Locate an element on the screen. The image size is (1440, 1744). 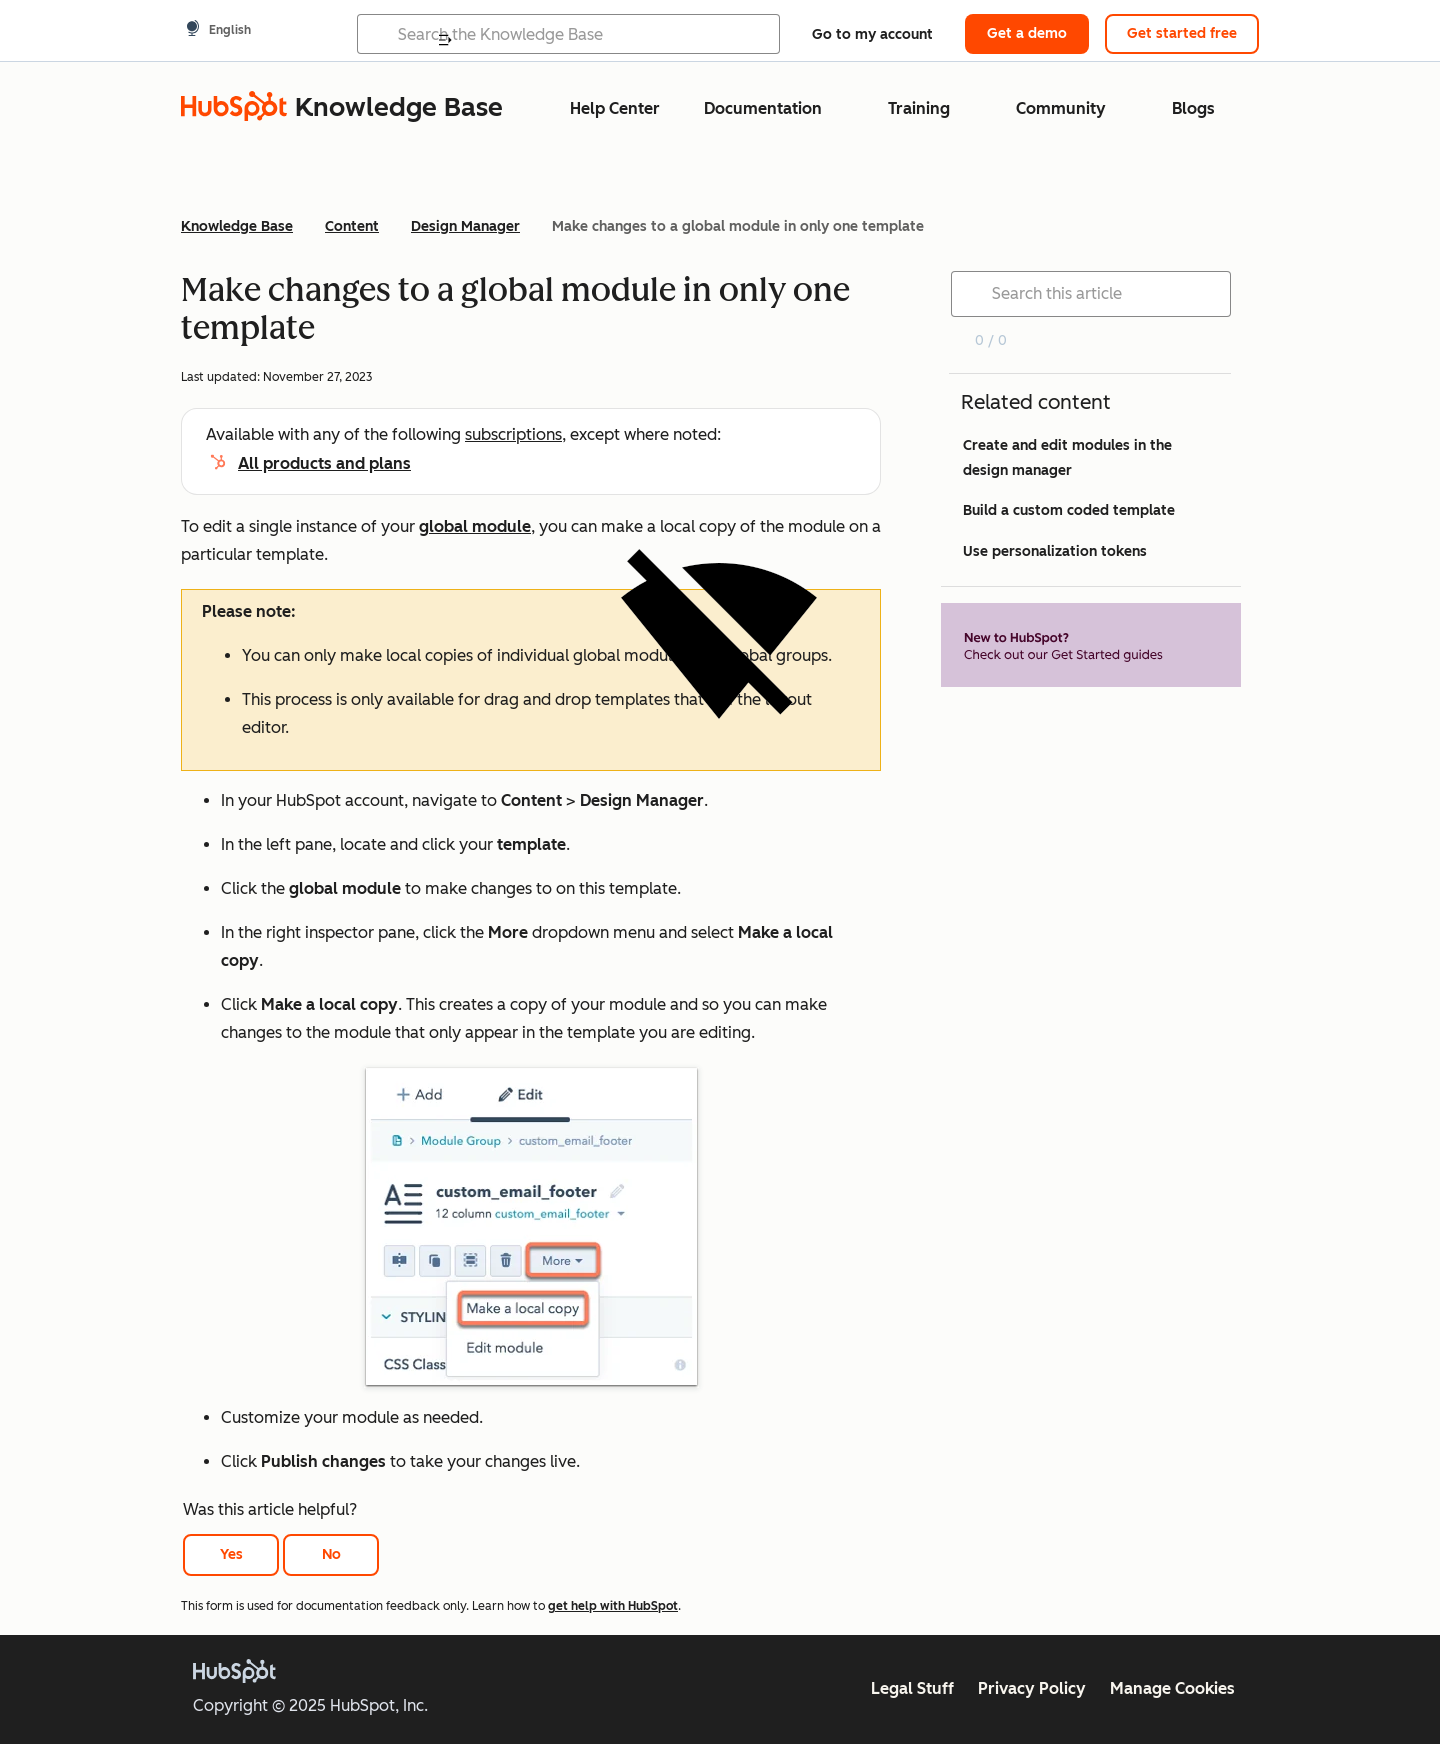
expand or unfold a navigation menu is located at coordinates (445, 40).